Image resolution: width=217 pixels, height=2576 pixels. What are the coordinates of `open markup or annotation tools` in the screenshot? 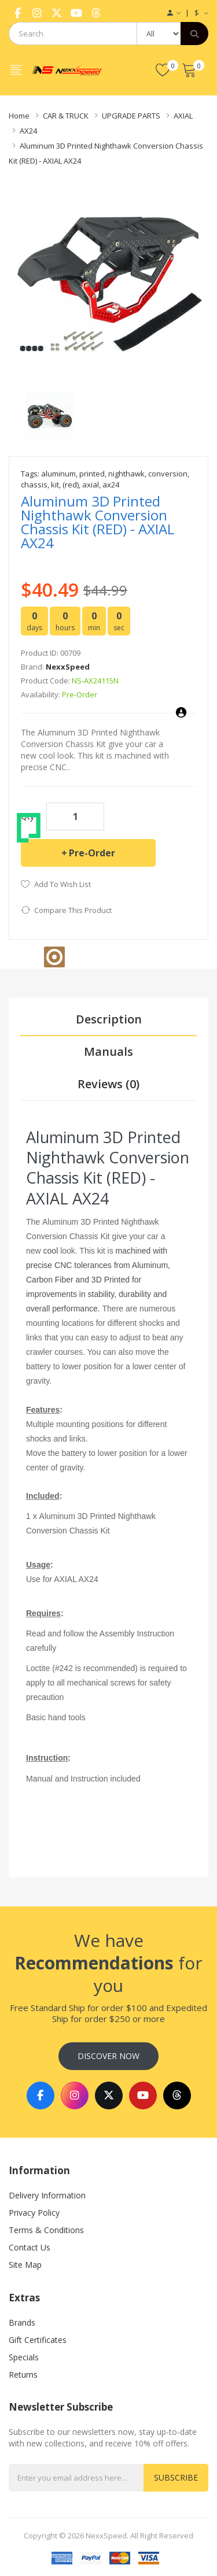 It's located at (181, 712).